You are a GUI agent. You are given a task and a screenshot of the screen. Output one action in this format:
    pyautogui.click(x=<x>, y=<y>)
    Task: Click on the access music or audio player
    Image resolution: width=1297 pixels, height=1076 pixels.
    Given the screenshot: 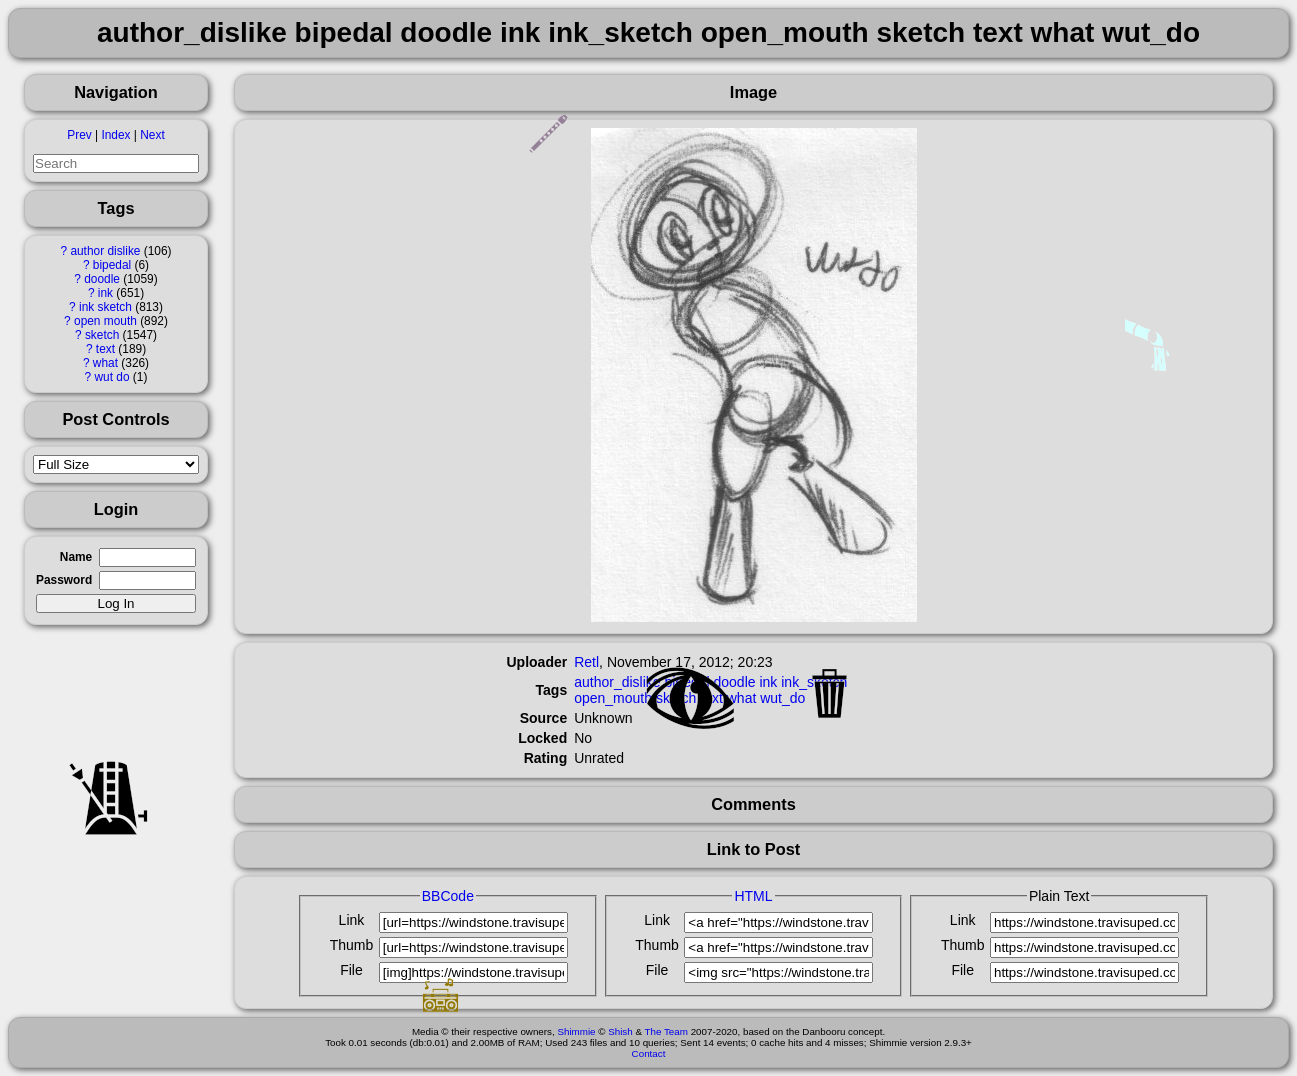 What is the action you would take?
    pyautogui.click(x=548, y=133)
    